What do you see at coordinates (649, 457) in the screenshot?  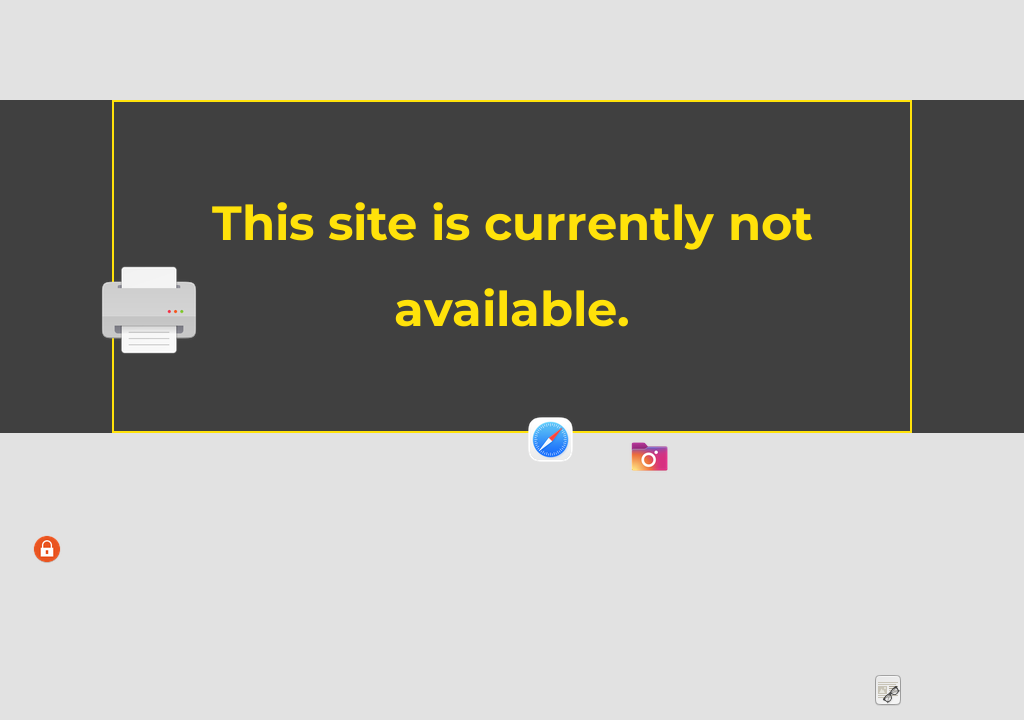 I see `open instagram media folder` at bounding box center [649, 457].